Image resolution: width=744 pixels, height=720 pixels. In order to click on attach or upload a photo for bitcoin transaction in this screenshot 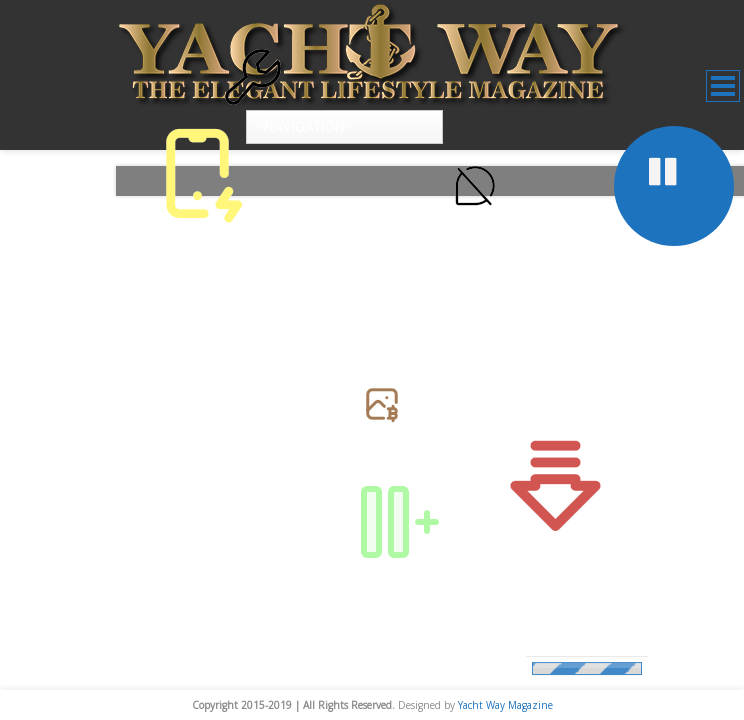, I will do `click(382, 404)`.